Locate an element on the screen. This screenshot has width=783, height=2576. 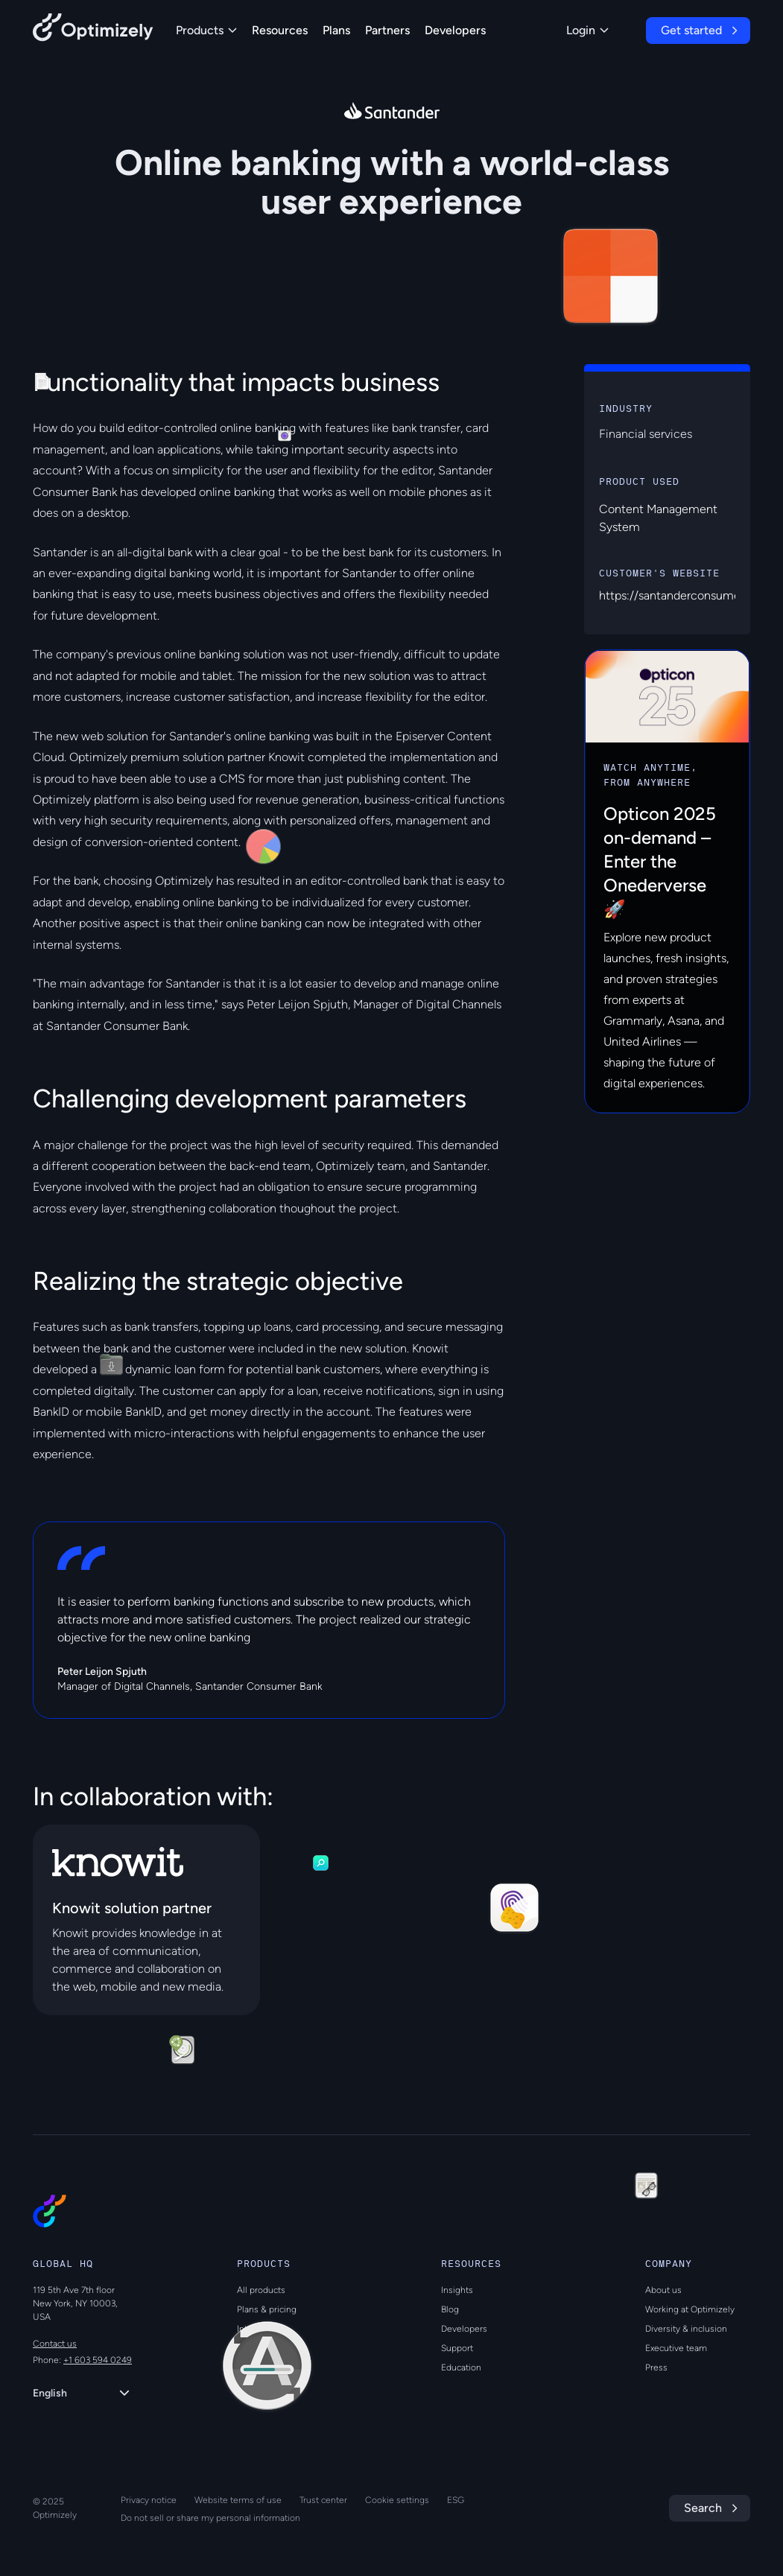
open webcamoid camera application is located at coordinates (285, 436).